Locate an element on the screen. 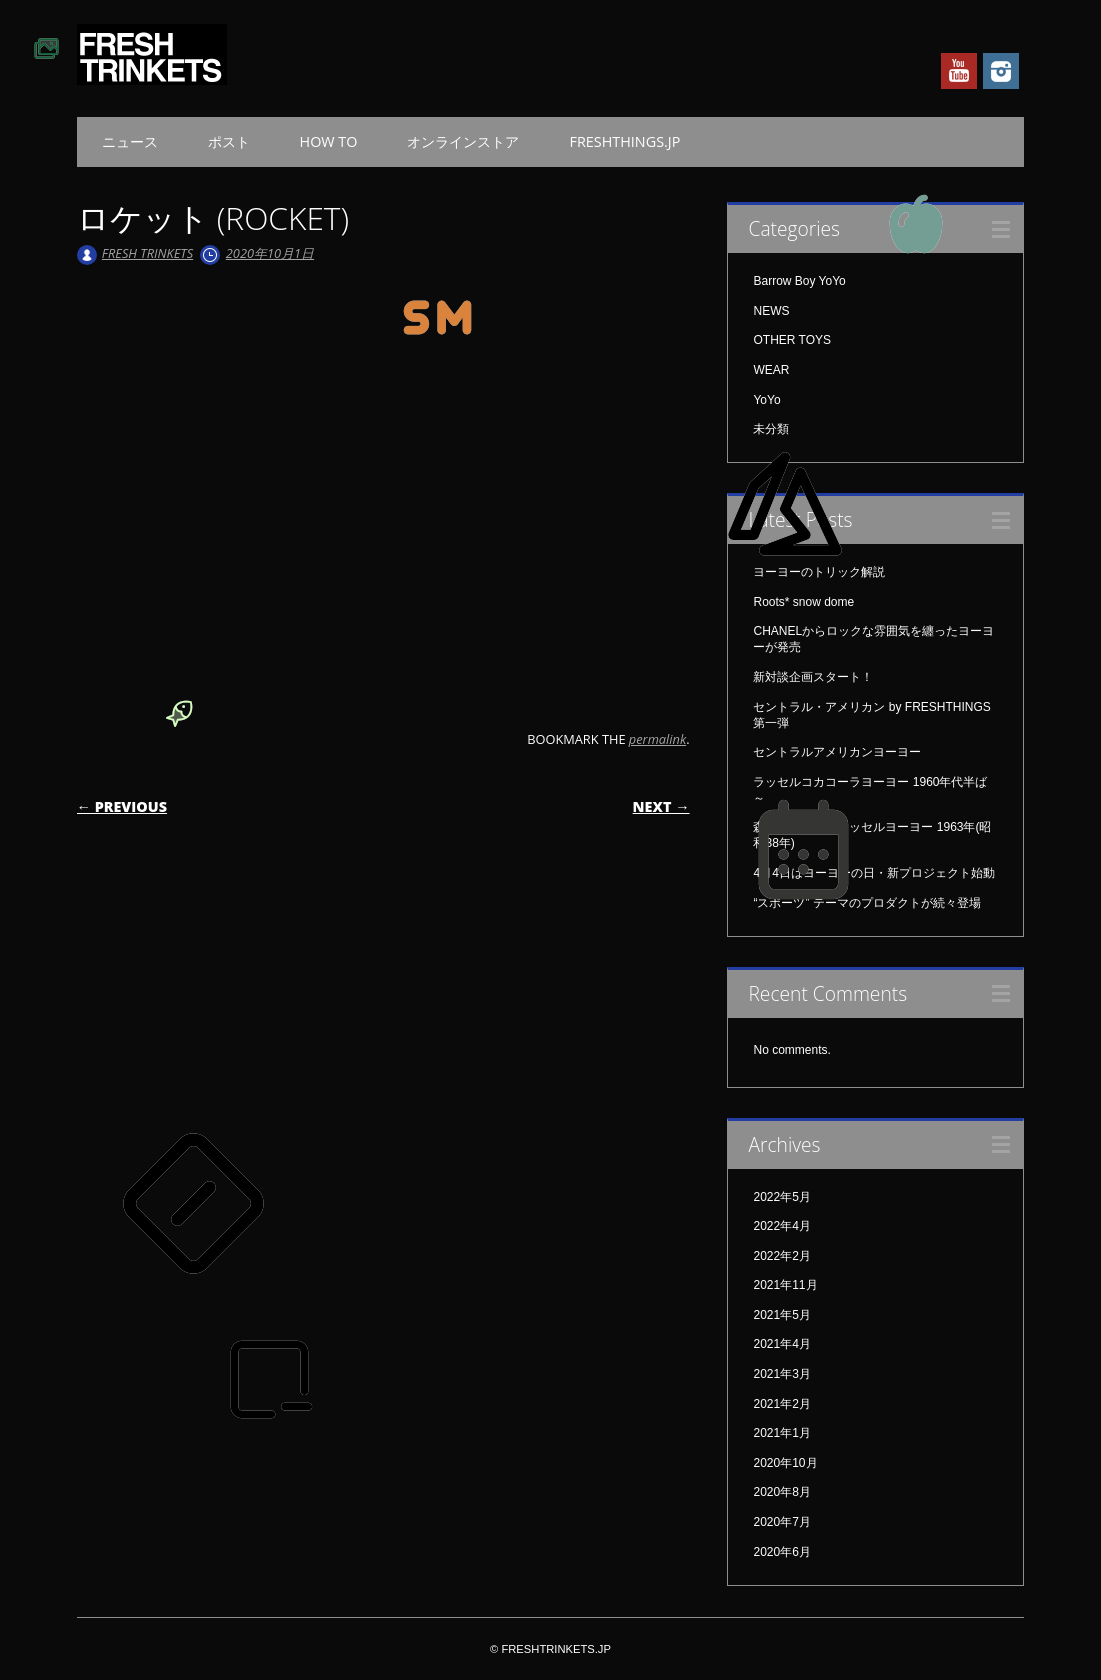  remove an item from a list is located at coordinates (269, 1379).